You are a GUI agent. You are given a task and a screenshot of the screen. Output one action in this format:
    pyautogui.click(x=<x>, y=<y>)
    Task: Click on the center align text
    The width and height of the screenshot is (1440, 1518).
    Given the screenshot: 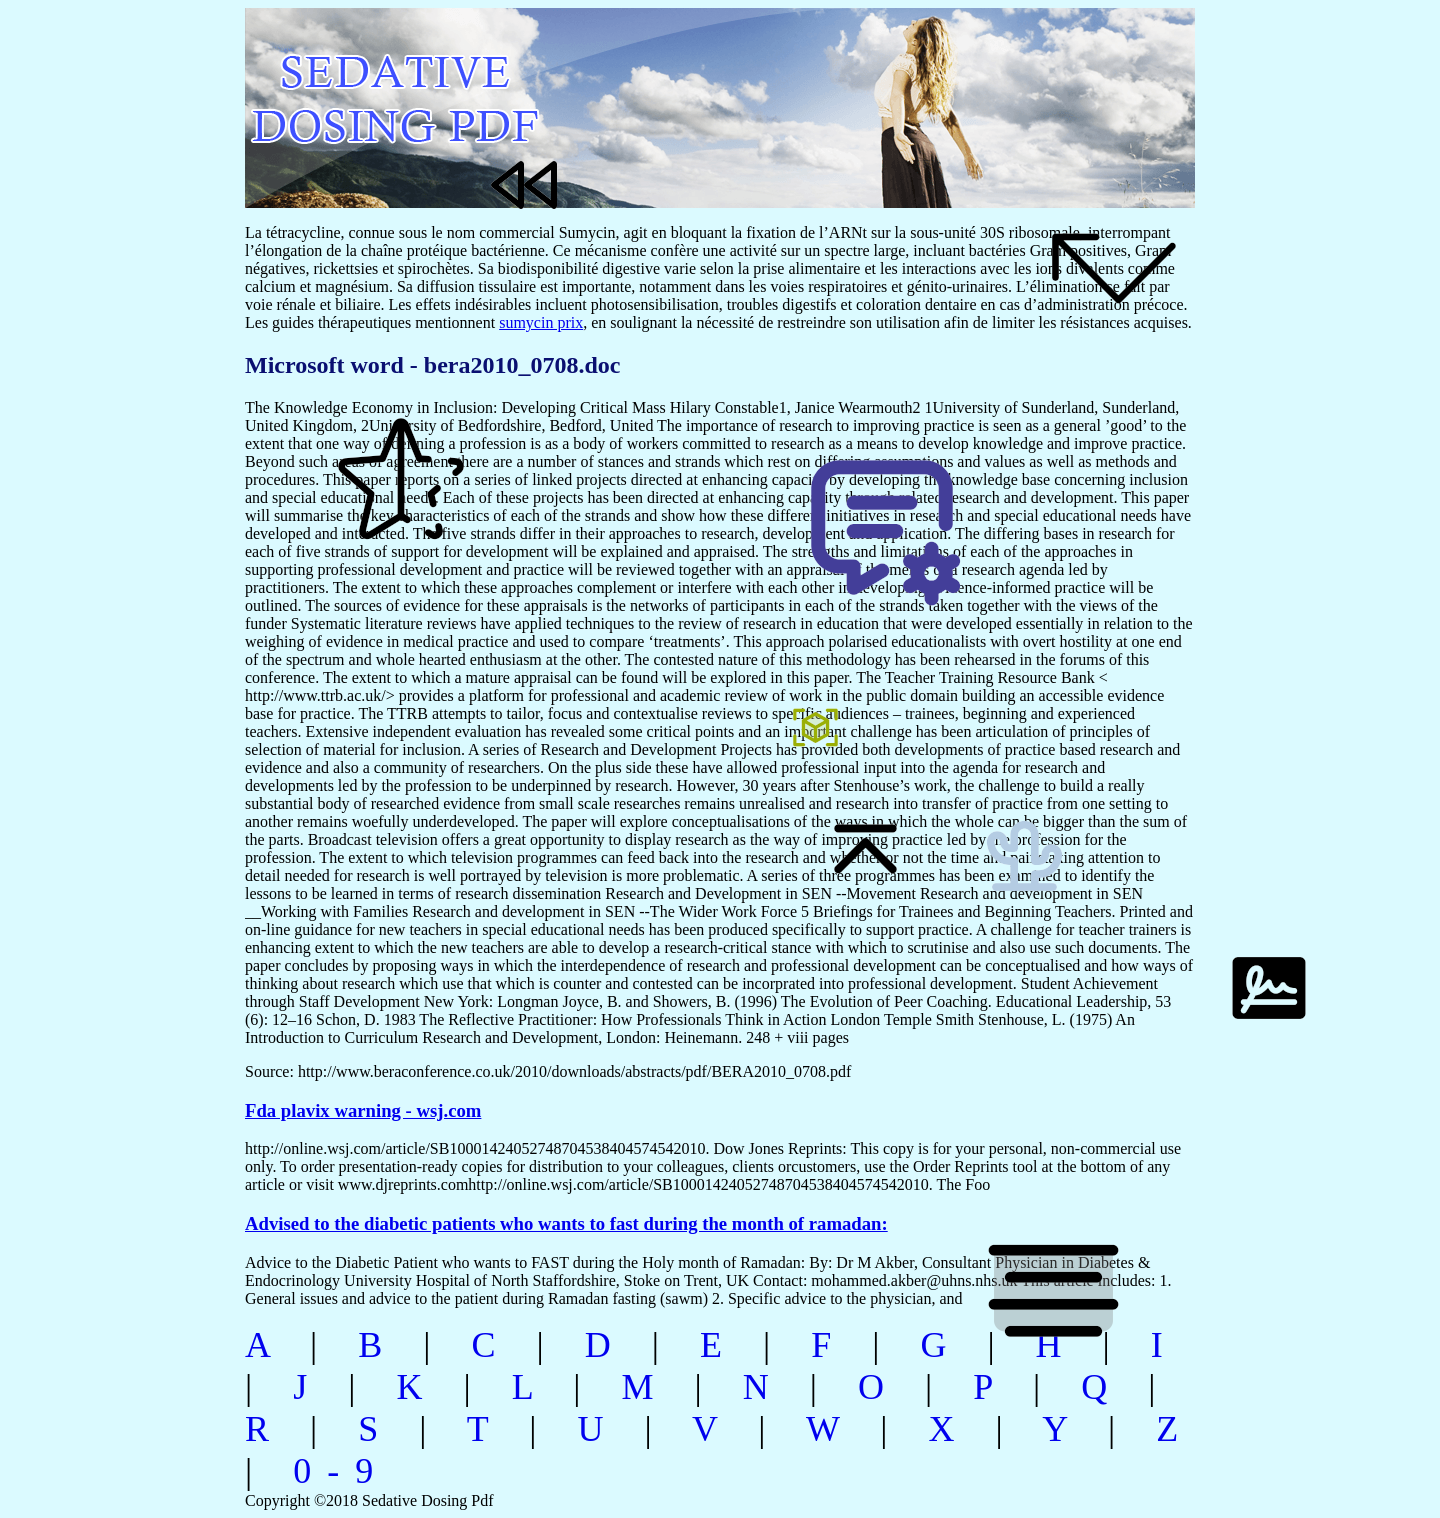 What is the action you would take?
    pyautogui.click(x=1053, y=1293)
    